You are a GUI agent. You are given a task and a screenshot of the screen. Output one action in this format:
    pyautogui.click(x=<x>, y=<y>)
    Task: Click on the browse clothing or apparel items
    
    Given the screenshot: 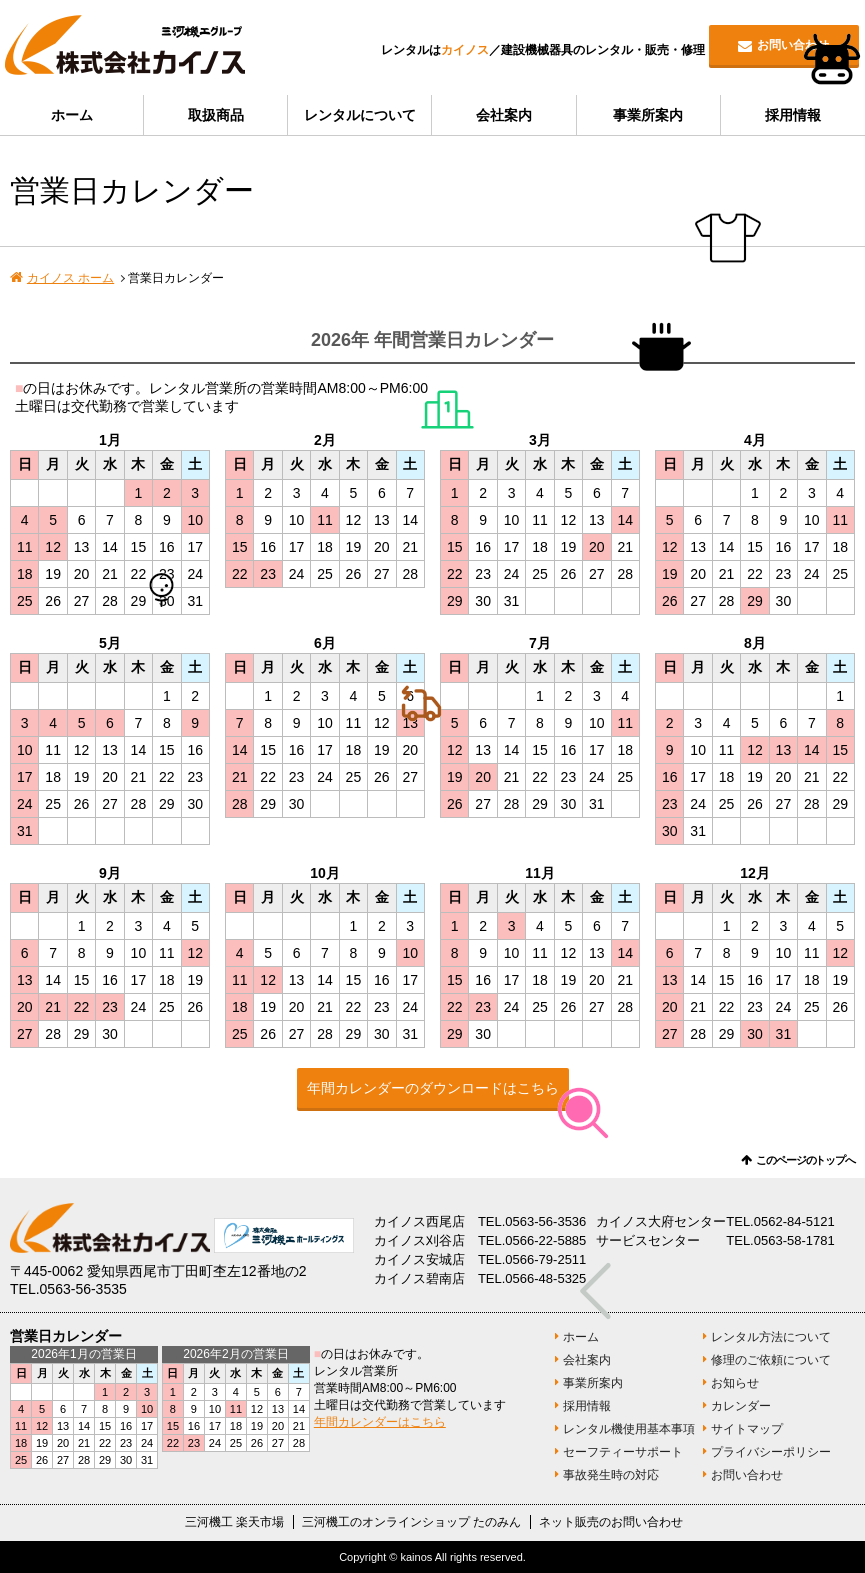 What is the action you would take?
    pyautogui.click(x=728, y=238)
    